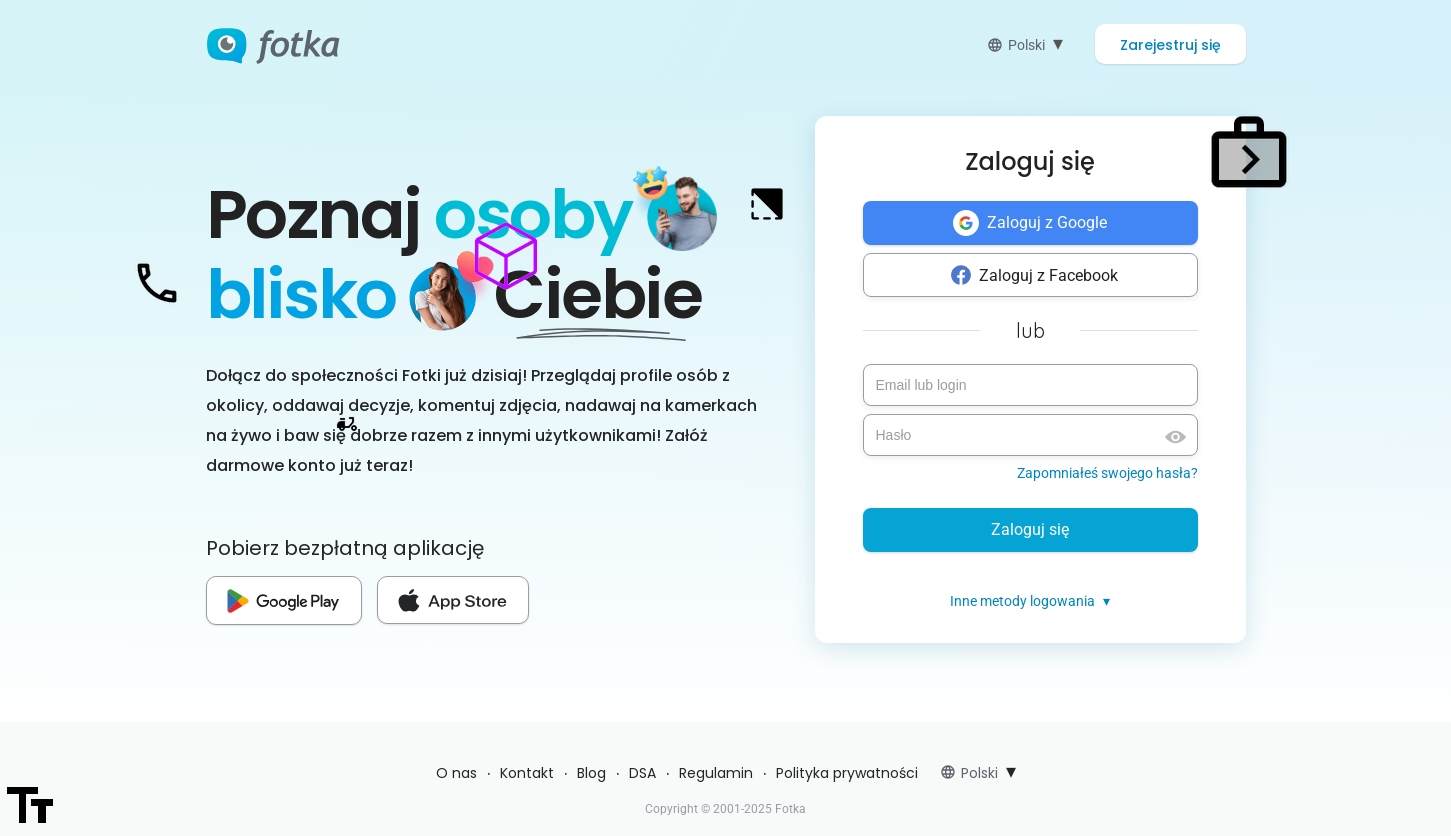 The height and width of the screenshot is (836, 1451). What do you see at coordinates (506, 256) in the screenshot?
I see `view 3D model or object` at bounding box center [506, 256].